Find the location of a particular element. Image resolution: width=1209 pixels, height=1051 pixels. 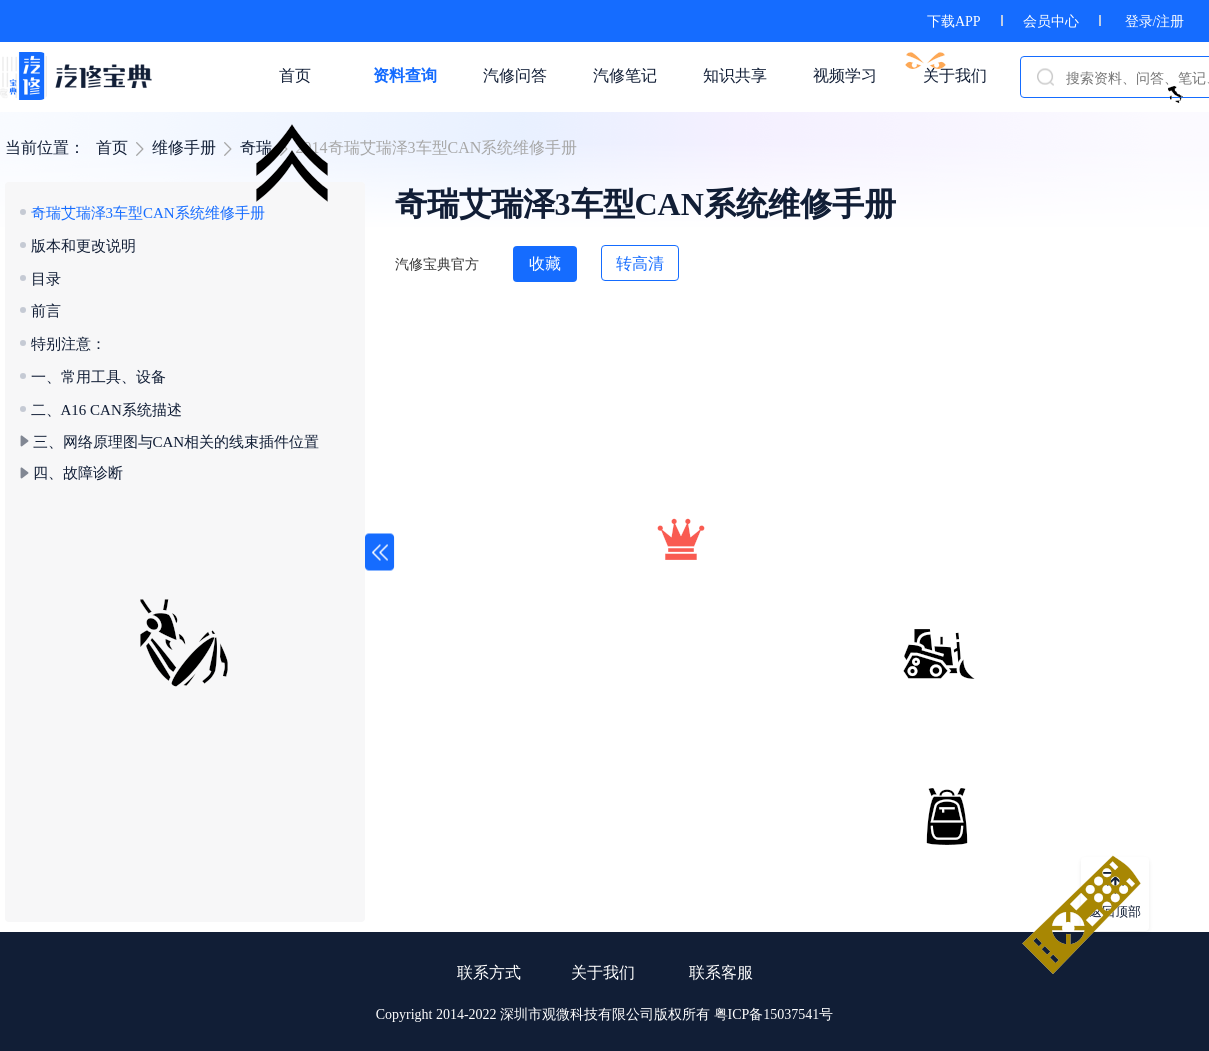

construction or demolition in progress is located at coordinates (939, 654).